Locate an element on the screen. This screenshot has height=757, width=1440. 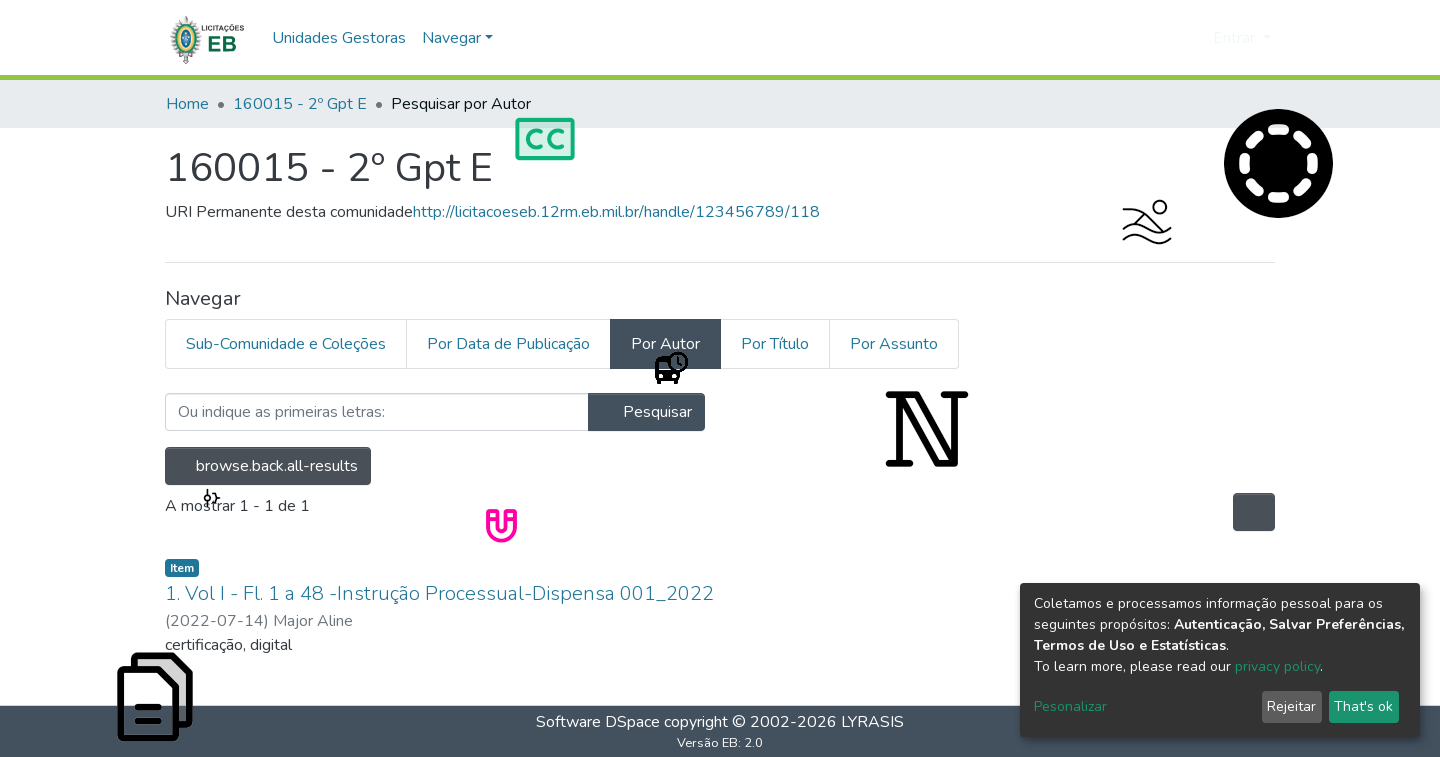
open Notion app is located at coordinates (927, 429).